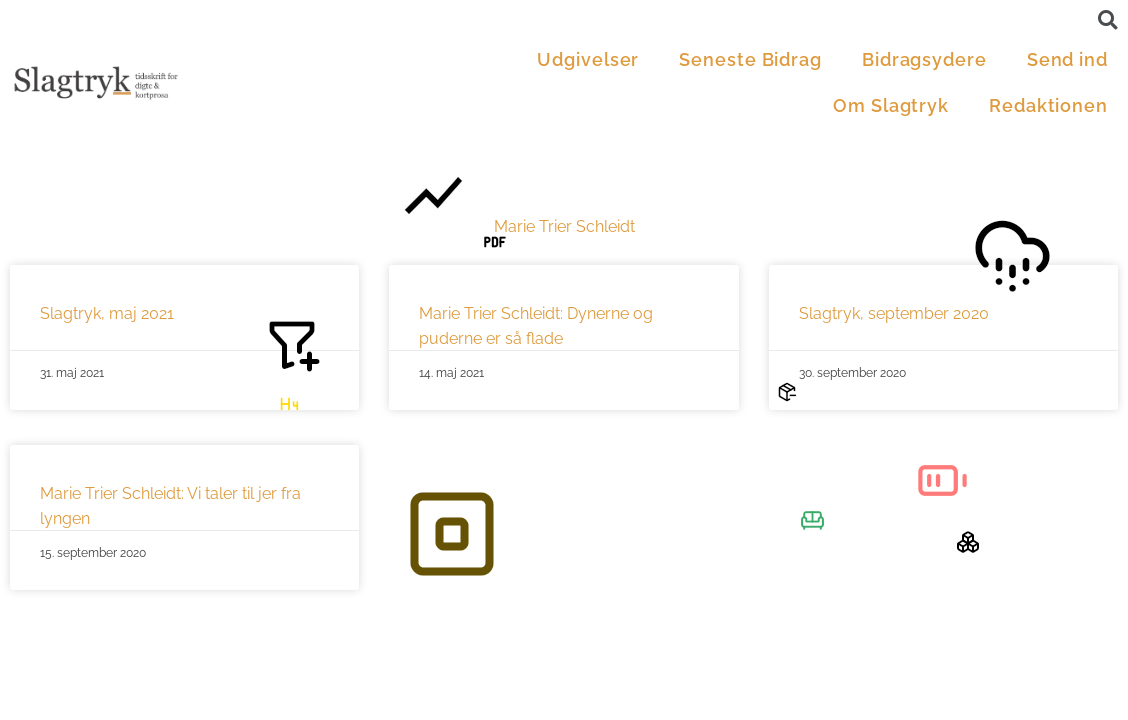 Image resolution: width=1128 pixels, height=720 pixels. What do you see at coordinates (289, 404) in the screenshot?
I see `format text as heading level 4` at bounding box center [289, 404].